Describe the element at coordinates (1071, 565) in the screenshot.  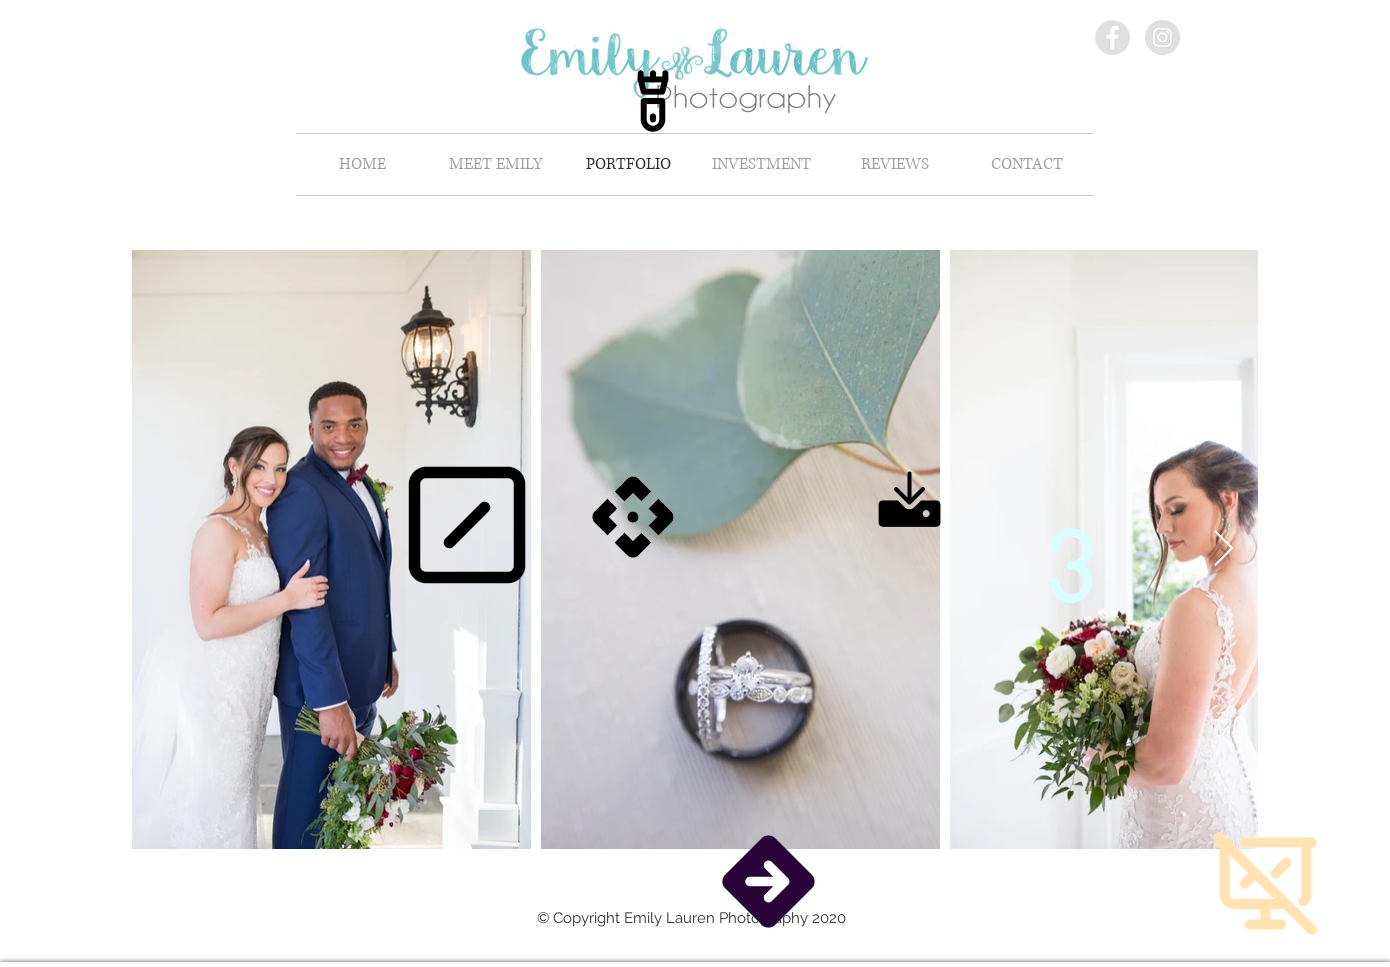
I see `indicates step 3 in a multi-step process` at that location.